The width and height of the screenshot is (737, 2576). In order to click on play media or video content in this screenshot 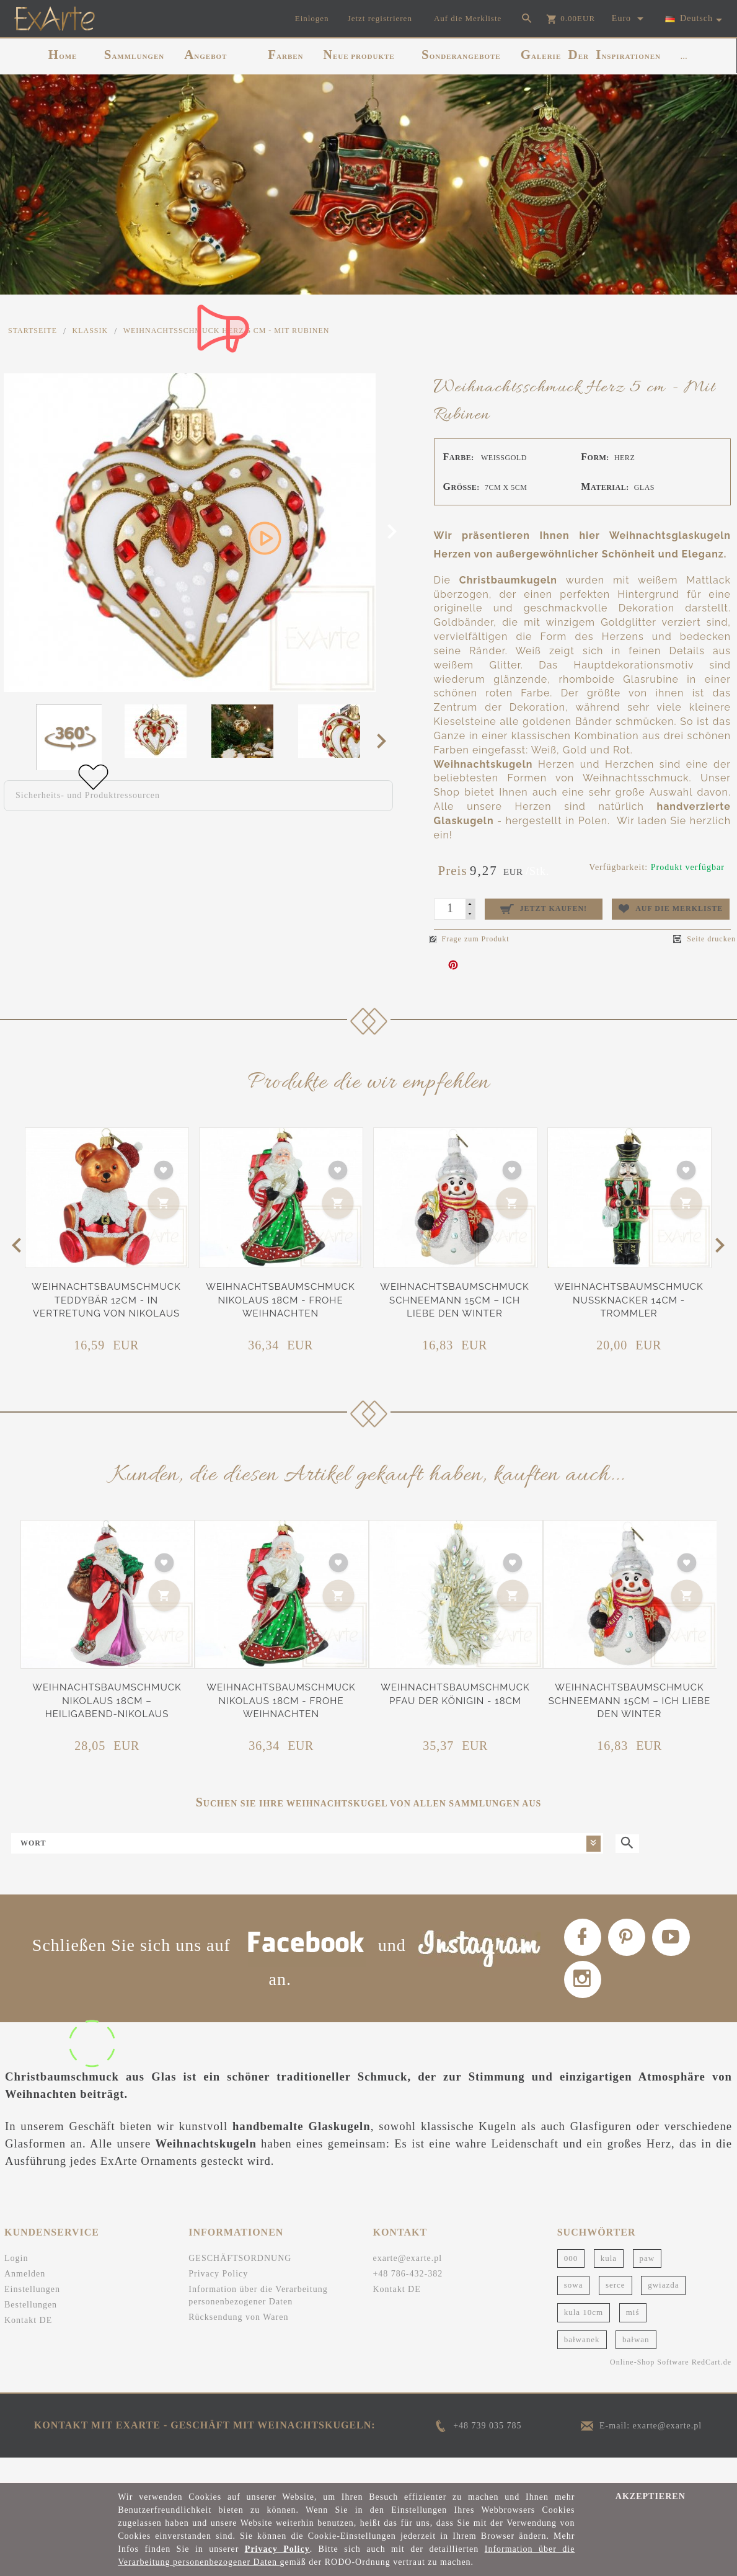, I will do `click(265, 538)`.